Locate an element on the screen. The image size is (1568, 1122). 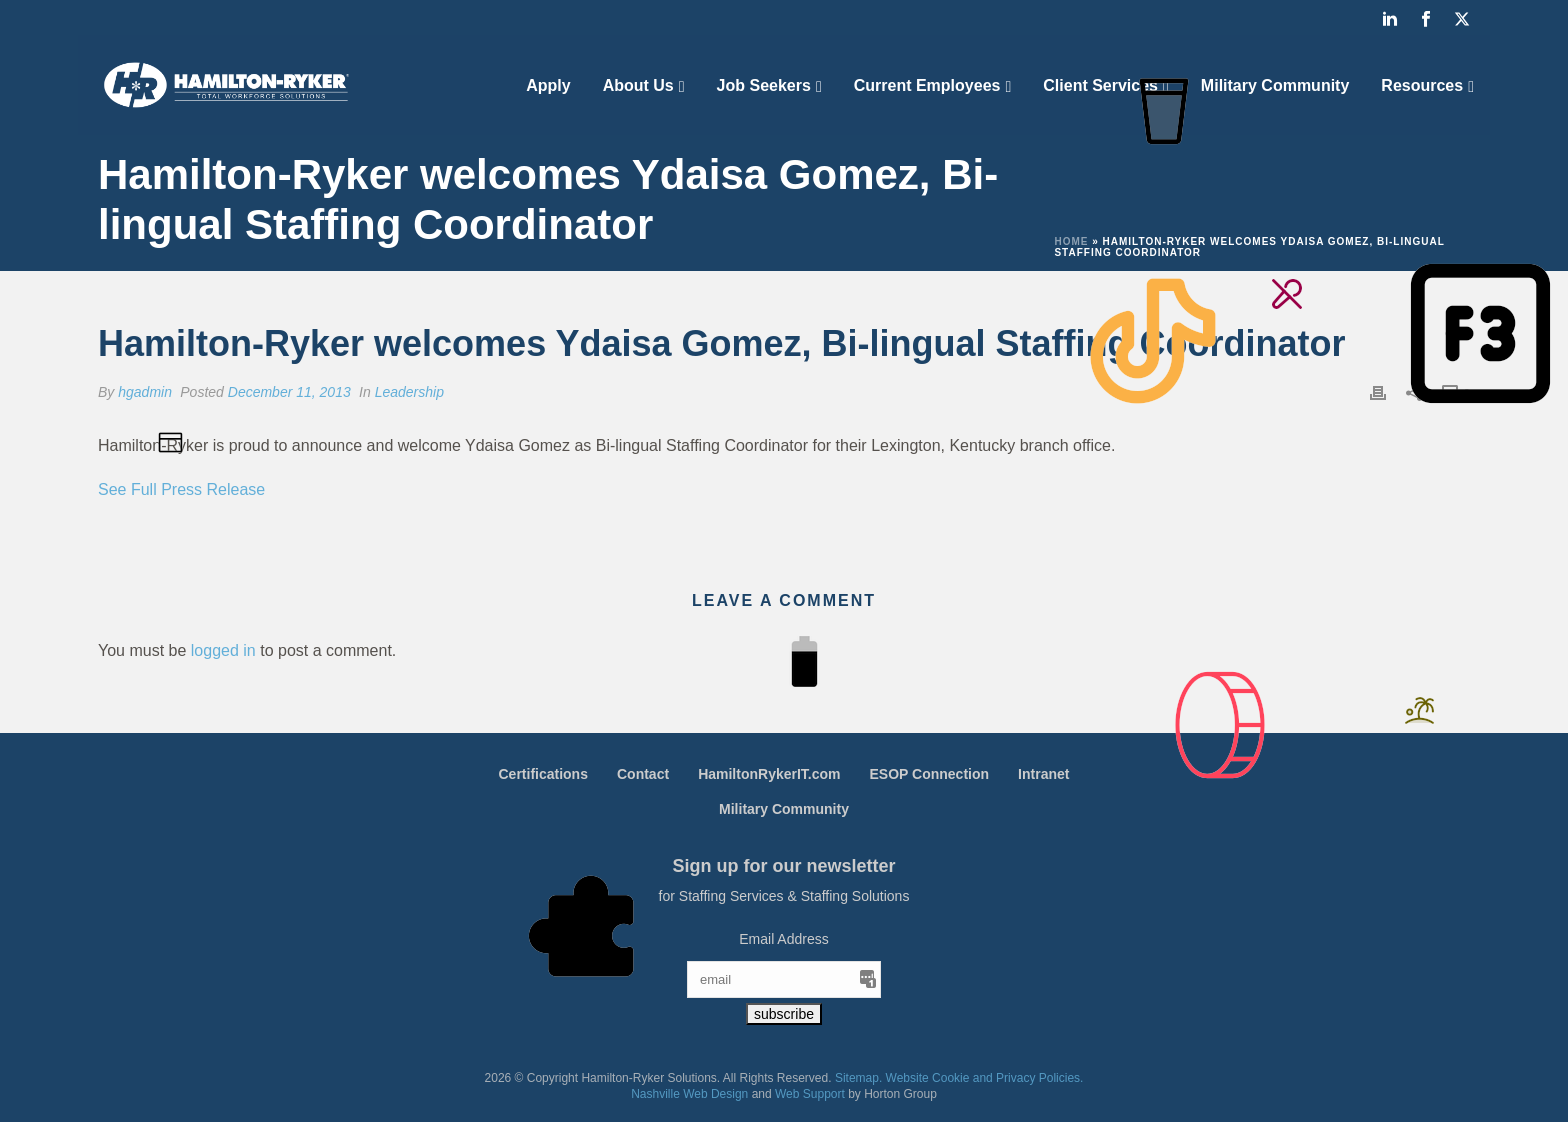
view nearby bars or pubs is located at coordinates (1164, 110).